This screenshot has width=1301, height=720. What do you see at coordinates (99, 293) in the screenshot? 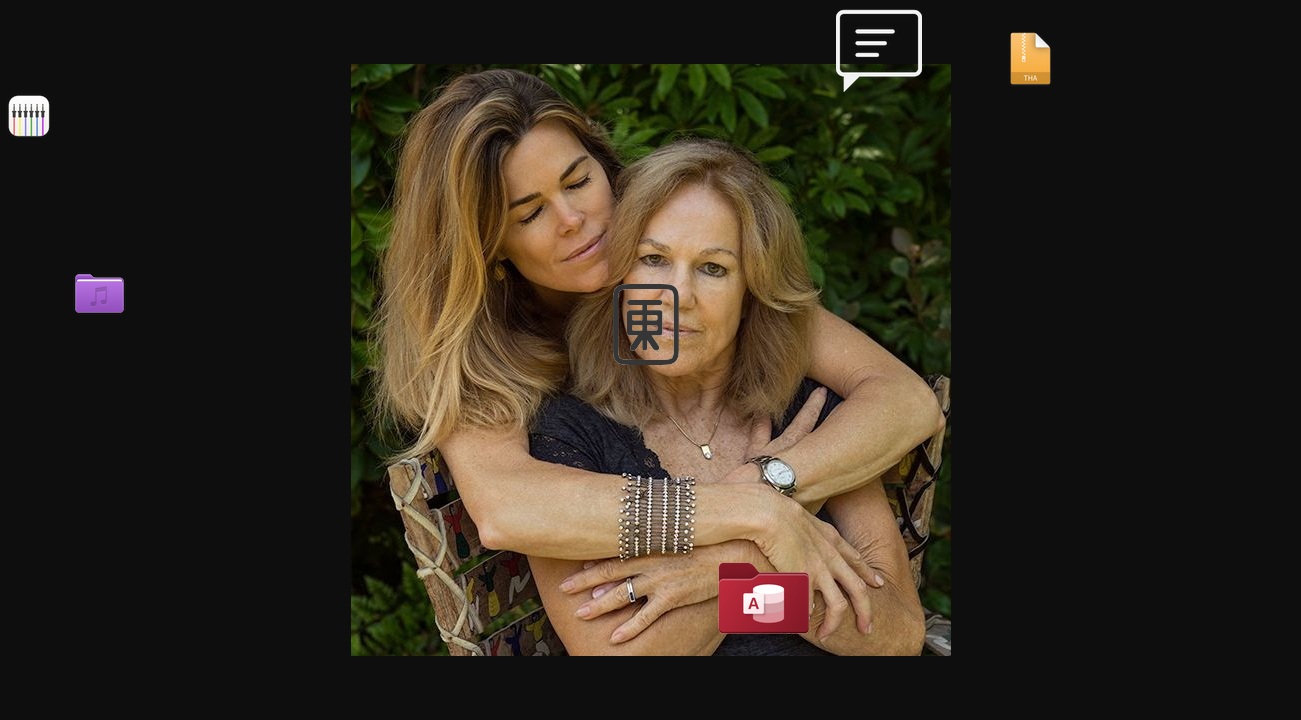
I see `open your music folder` at bounding box center [99, 293].